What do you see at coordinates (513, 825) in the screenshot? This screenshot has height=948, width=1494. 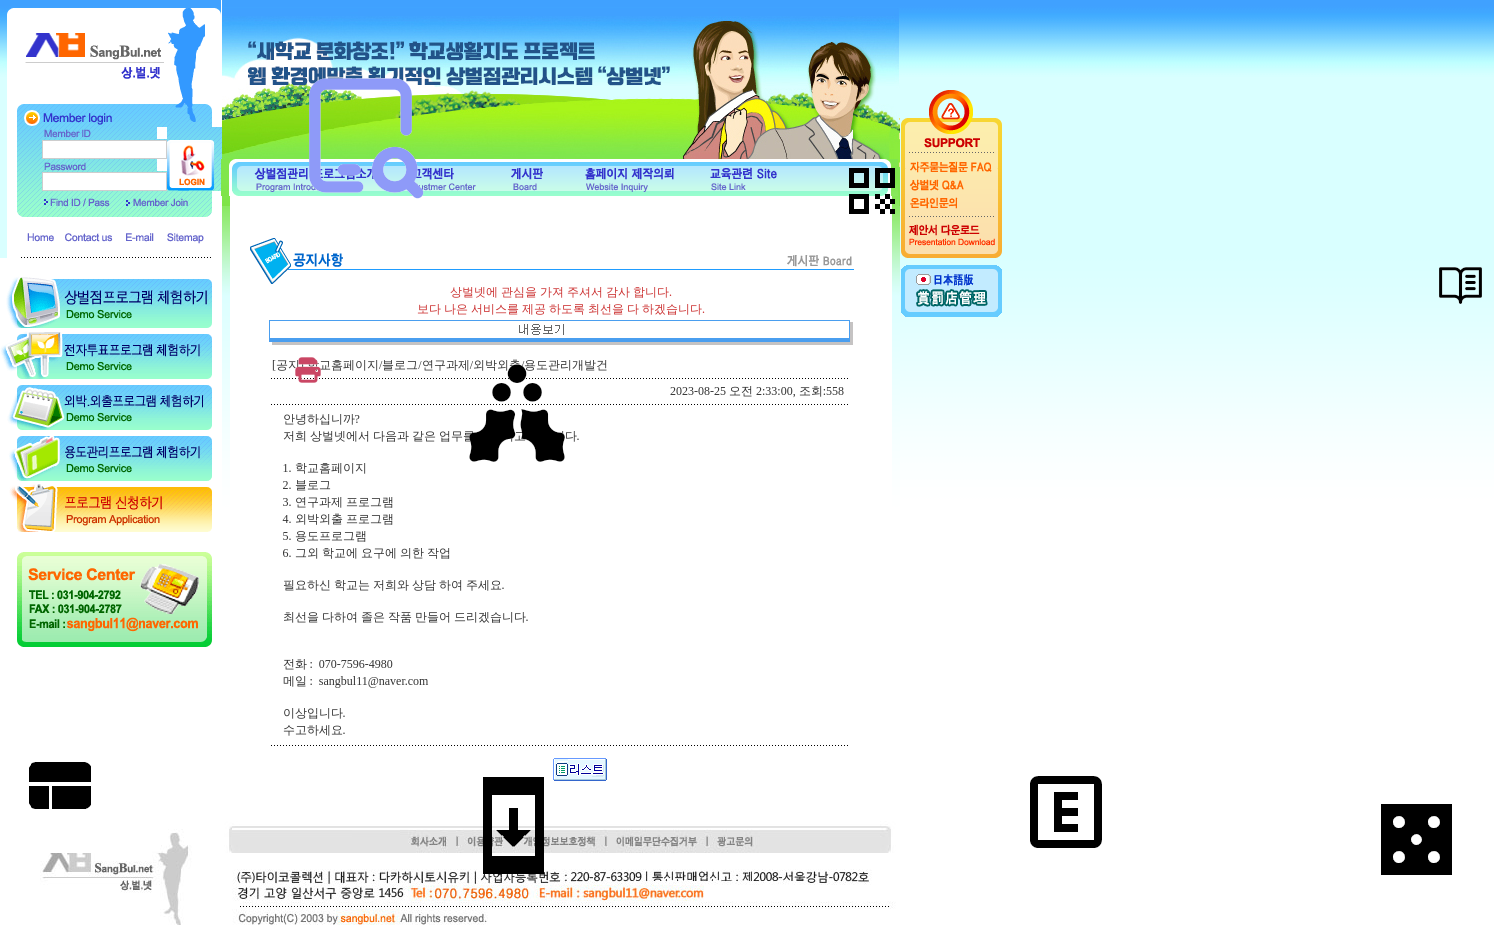 I see `system update available for download` at bounding box center [513, 825].